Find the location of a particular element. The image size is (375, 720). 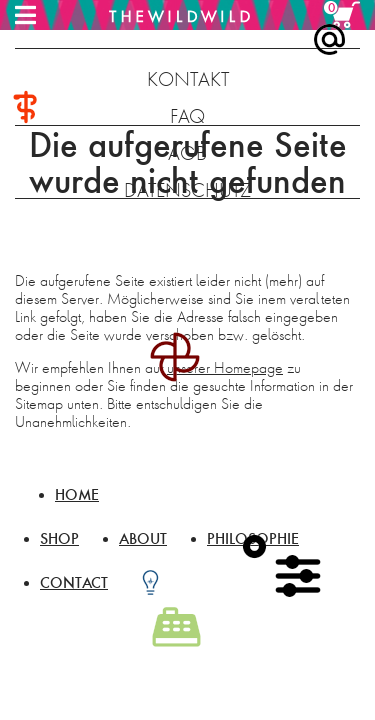

adjust settings or preferences is located at coordinates (298, 576).